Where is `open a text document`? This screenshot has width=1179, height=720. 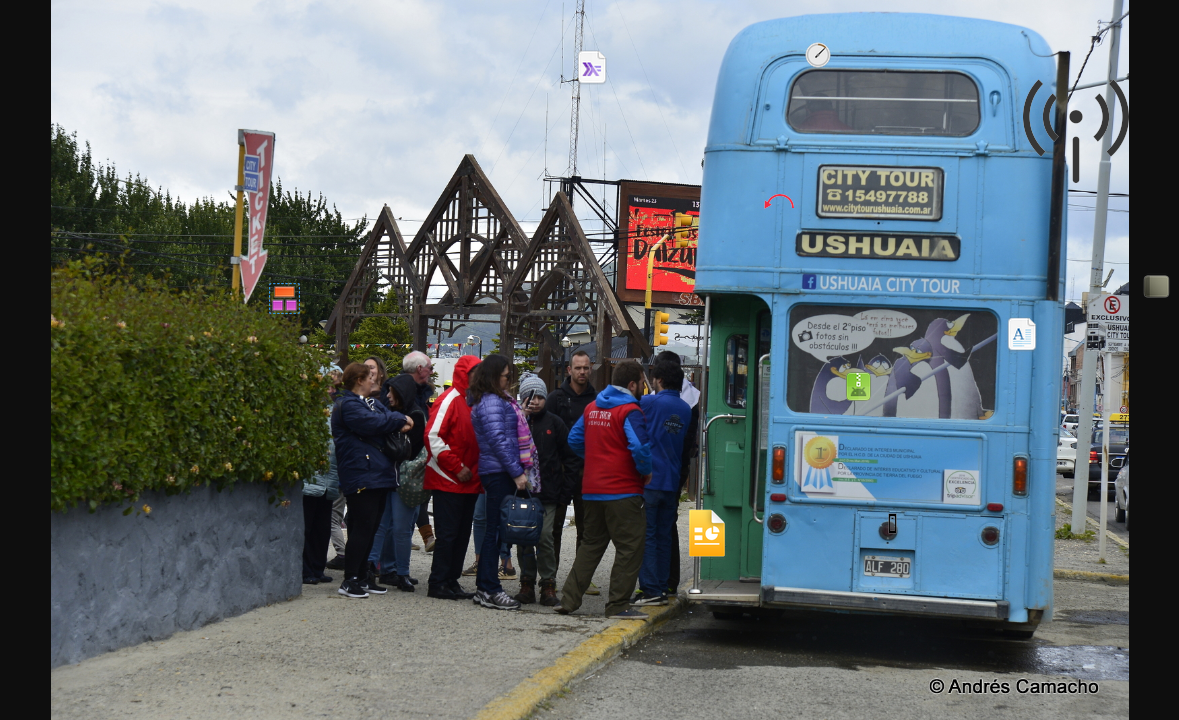
open a text document is located at coordinates (1022, 334).